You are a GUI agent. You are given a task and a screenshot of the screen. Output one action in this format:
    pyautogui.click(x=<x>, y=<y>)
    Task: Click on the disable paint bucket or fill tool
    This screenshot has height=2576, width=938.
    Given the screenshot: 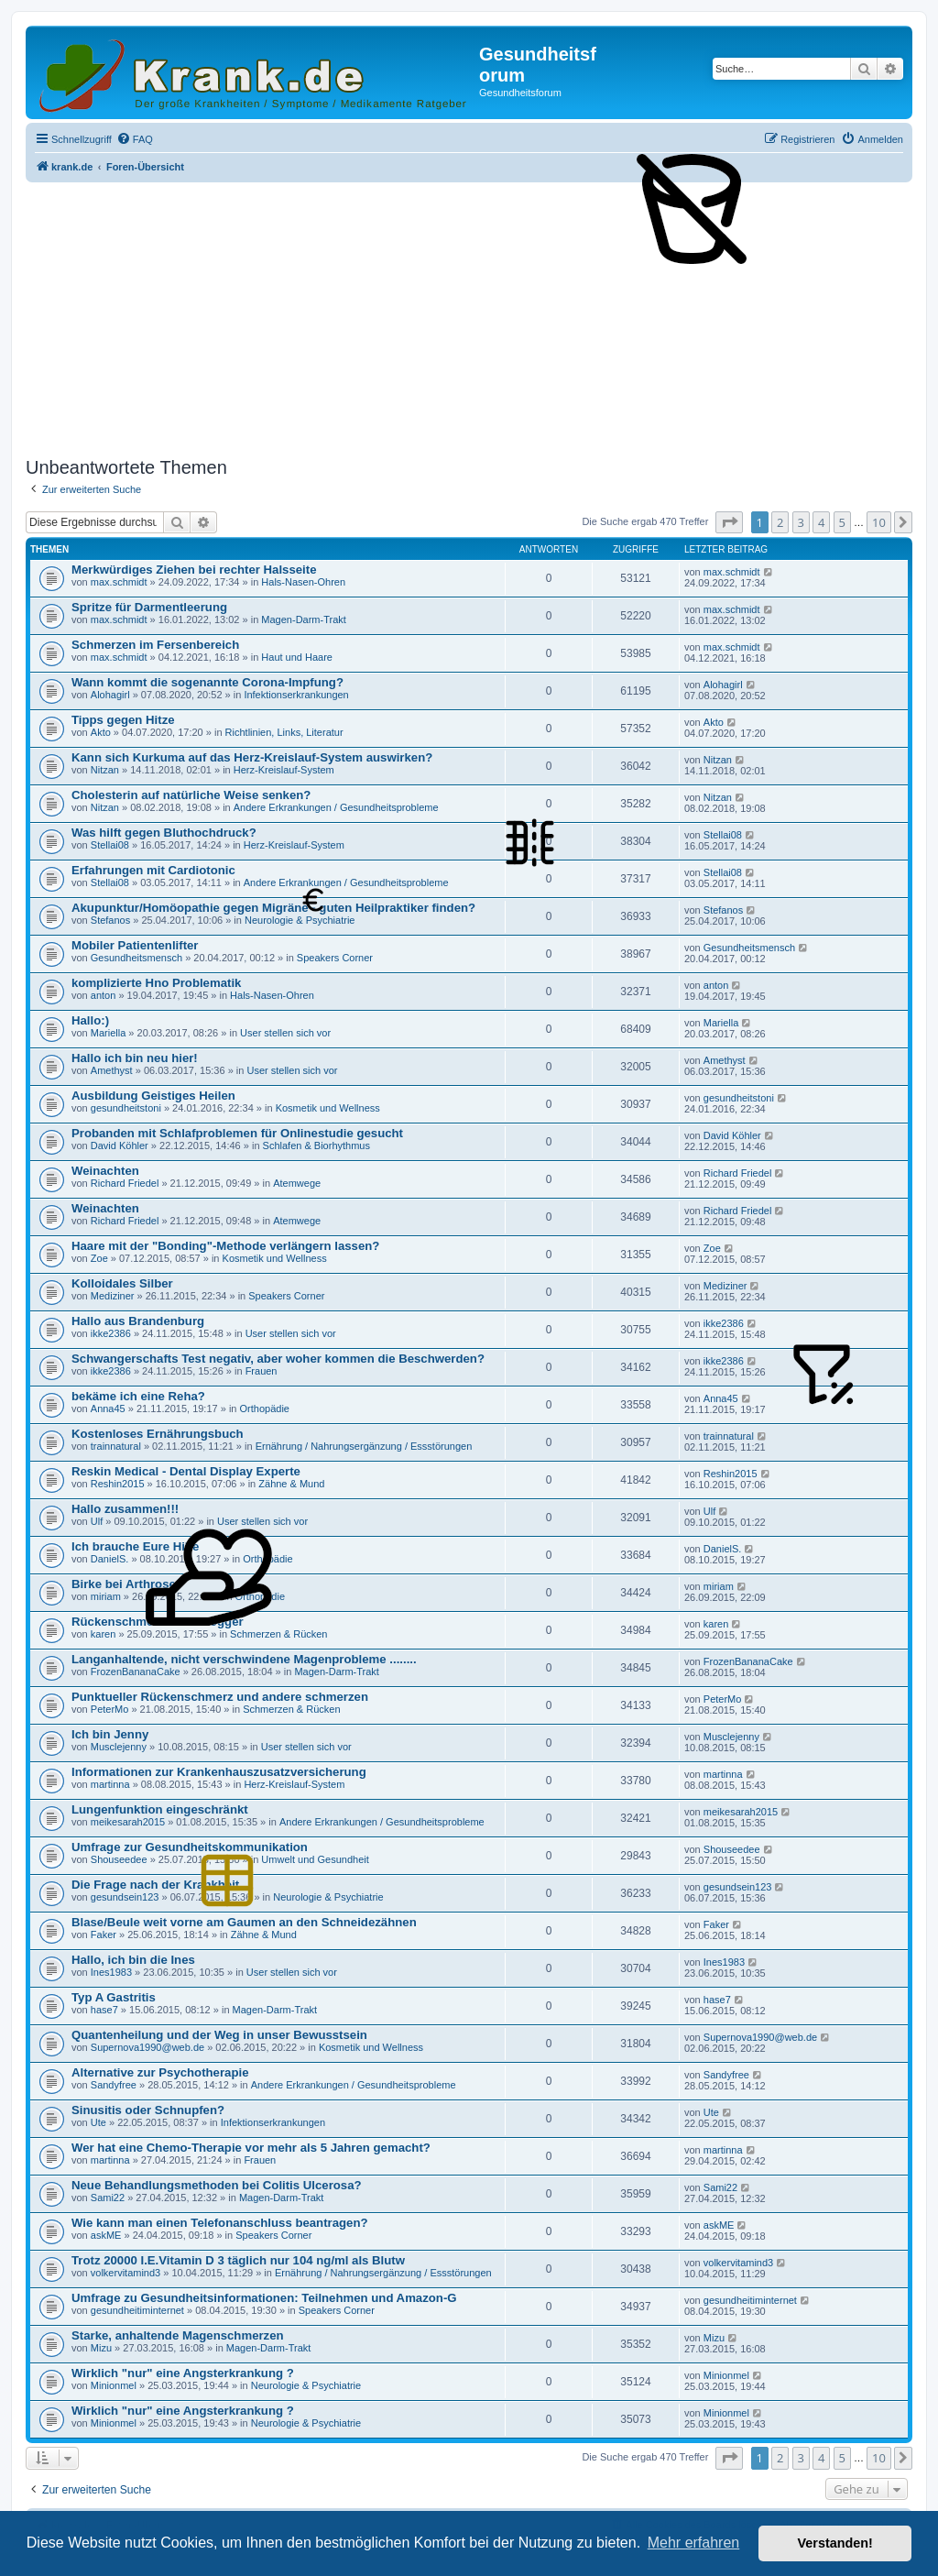 What is the action you would take?
    pyautogui.click(x=692, y=209)
    